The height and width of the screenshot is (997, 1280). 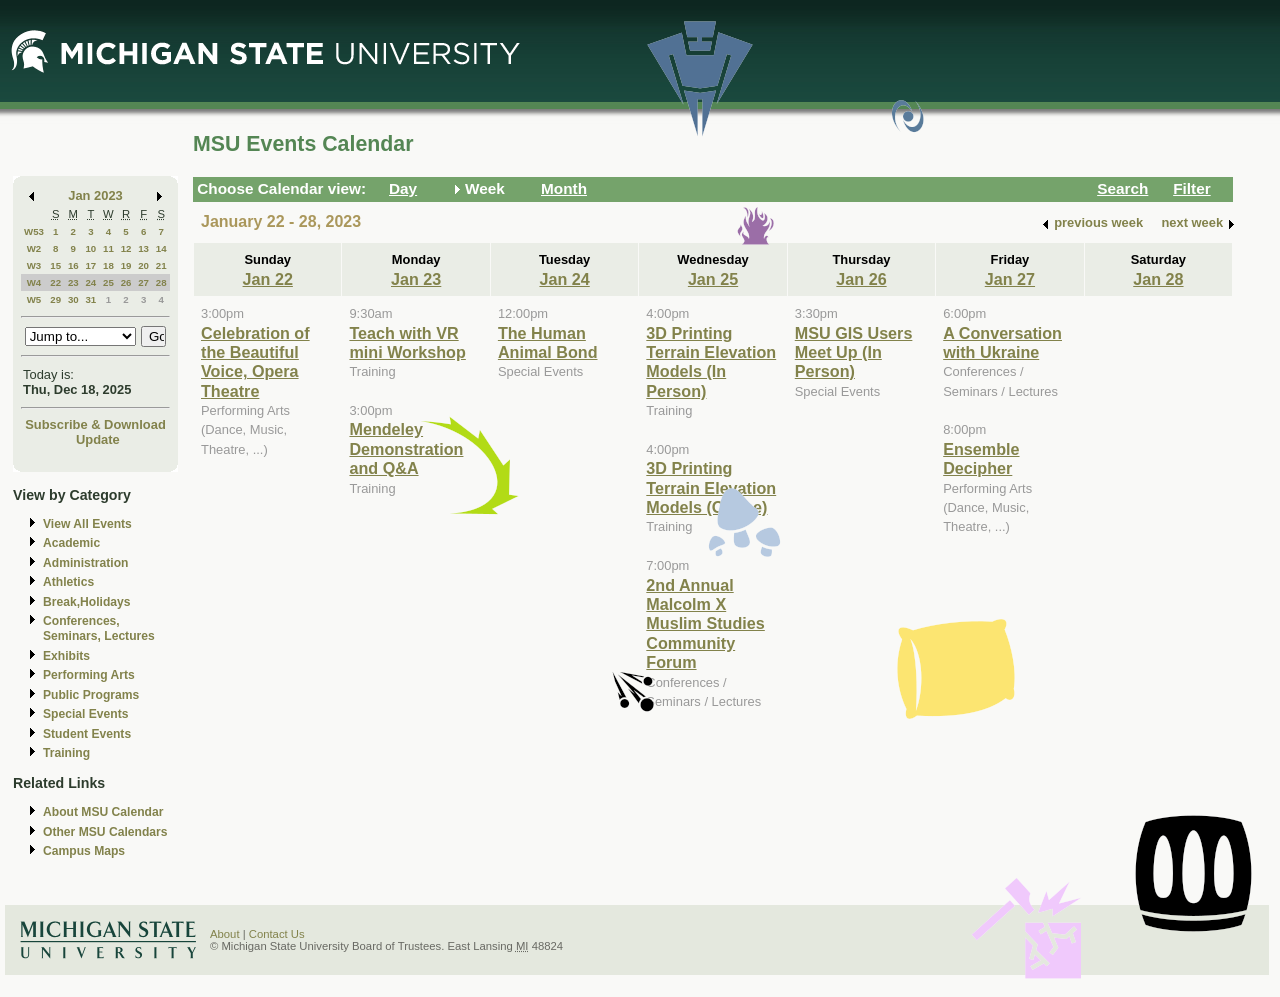 What do you see at coordinates (469, 465) in the screenshot?
I see `select electric whip weapon or ability` at bounding box center [469, 465].